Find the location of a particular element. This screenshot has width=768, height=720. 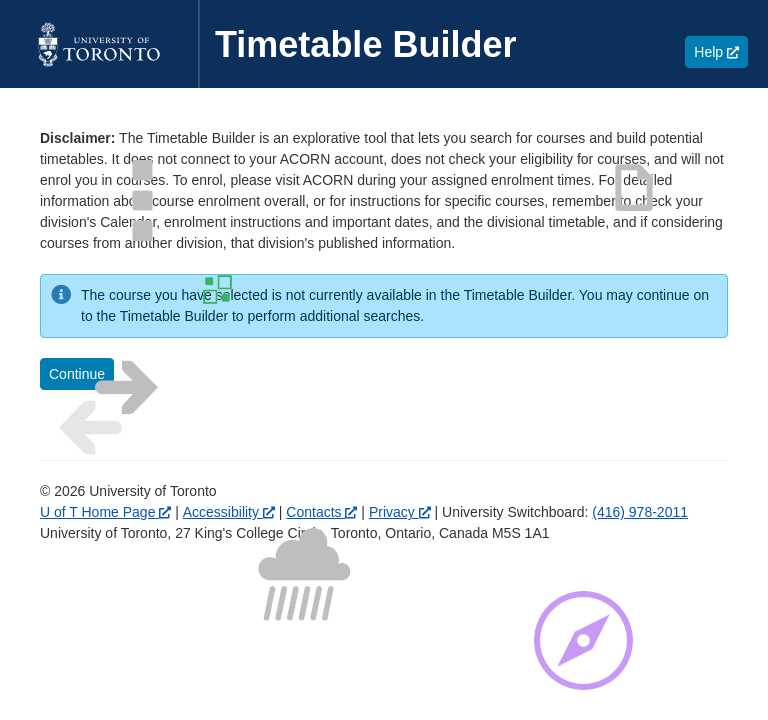

view more options is located at coordinates (142, 200).